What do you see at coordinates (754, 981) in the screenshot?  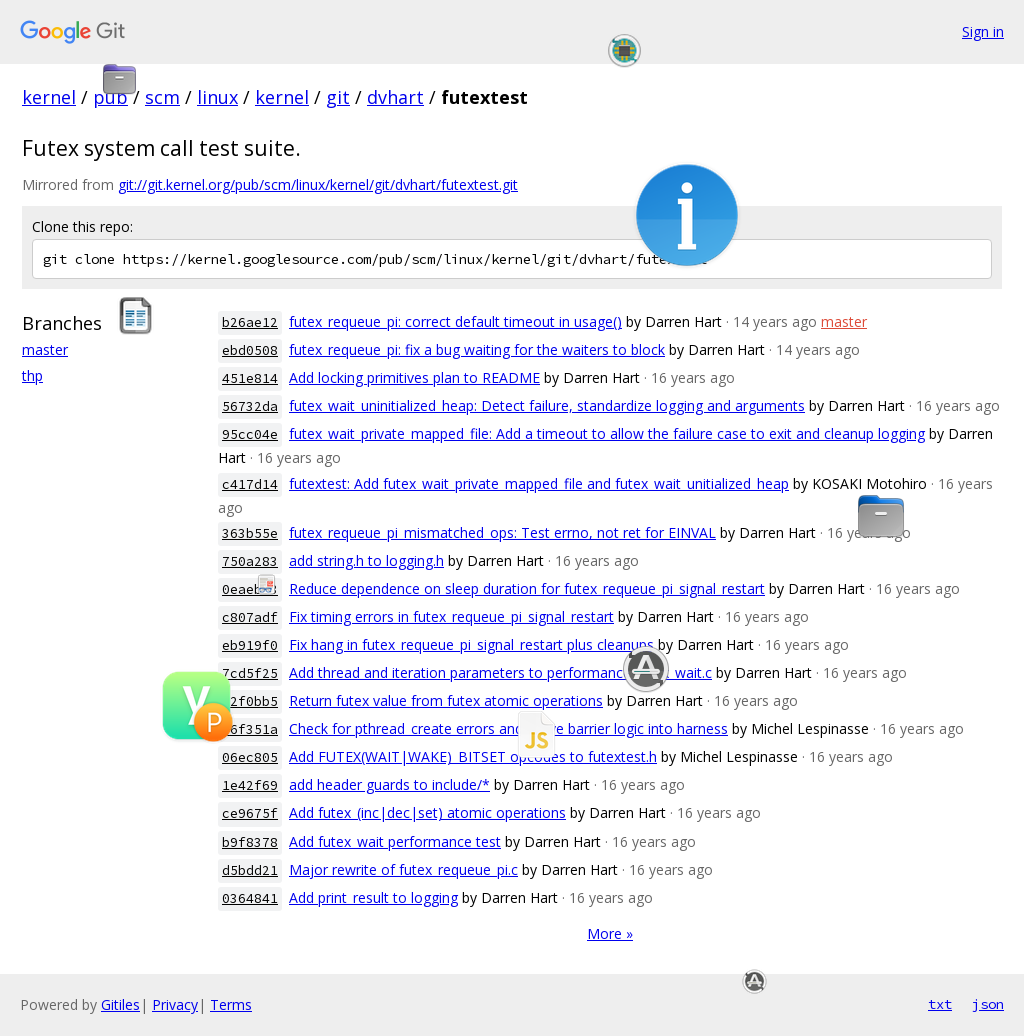 I see `open the software updater application` at bounding box center [754, 981].